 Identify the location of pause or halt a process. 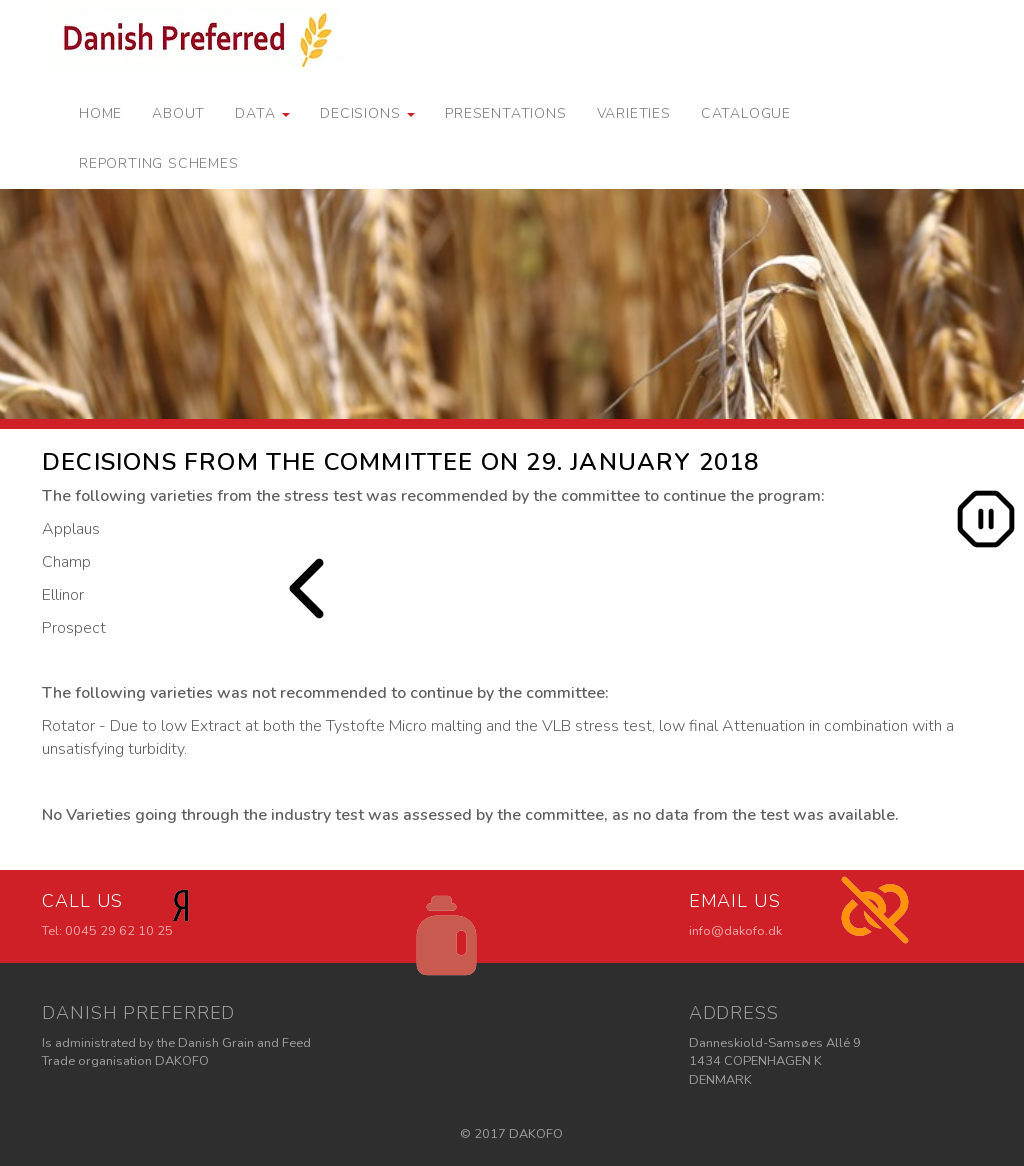
(986, 519).